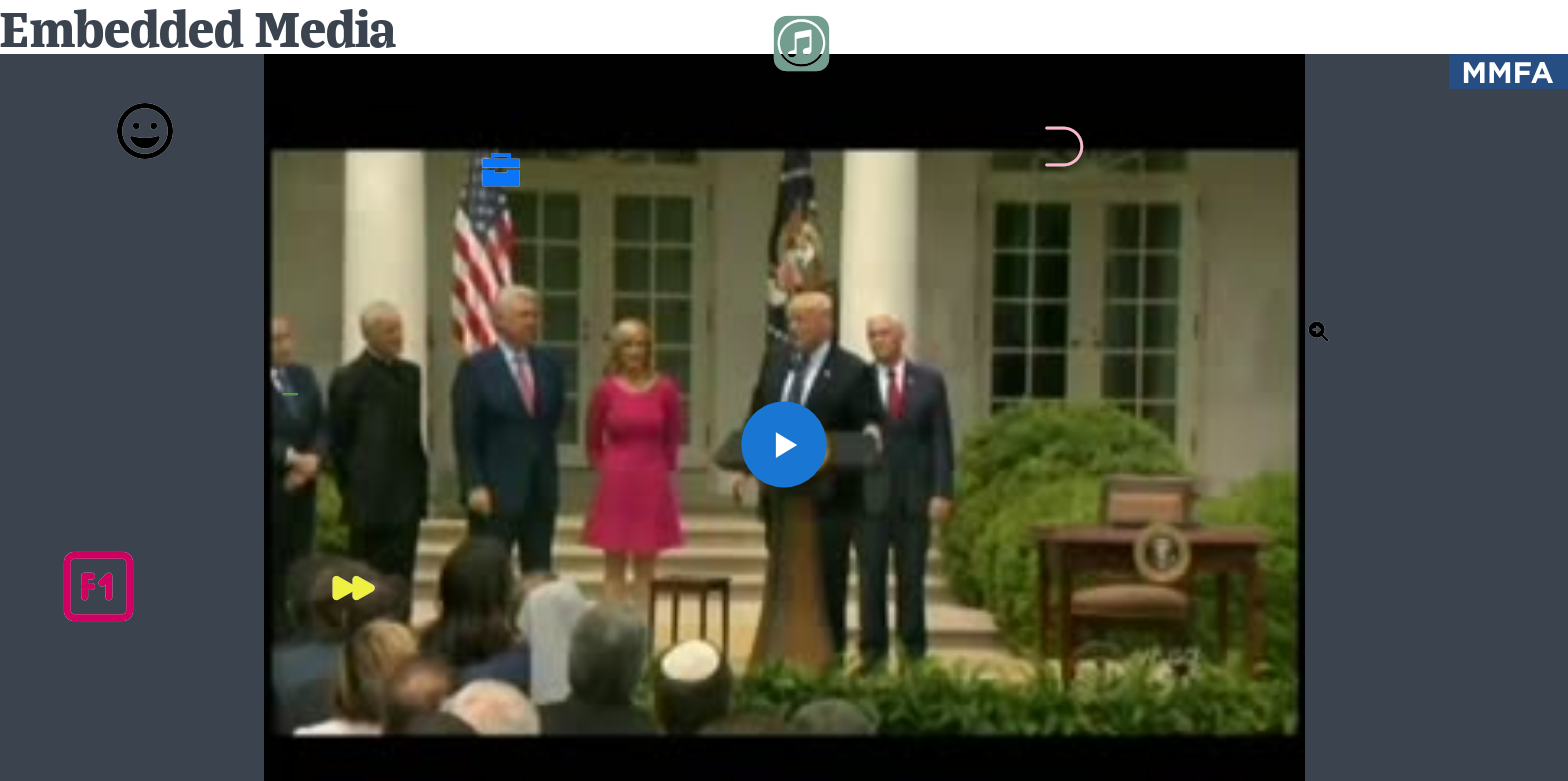 The height and width of the screenshot is (781, 1568). Describe the element at coordinates (290, 394) in the screenshot. I see `collapse or minimize a section` at that location.